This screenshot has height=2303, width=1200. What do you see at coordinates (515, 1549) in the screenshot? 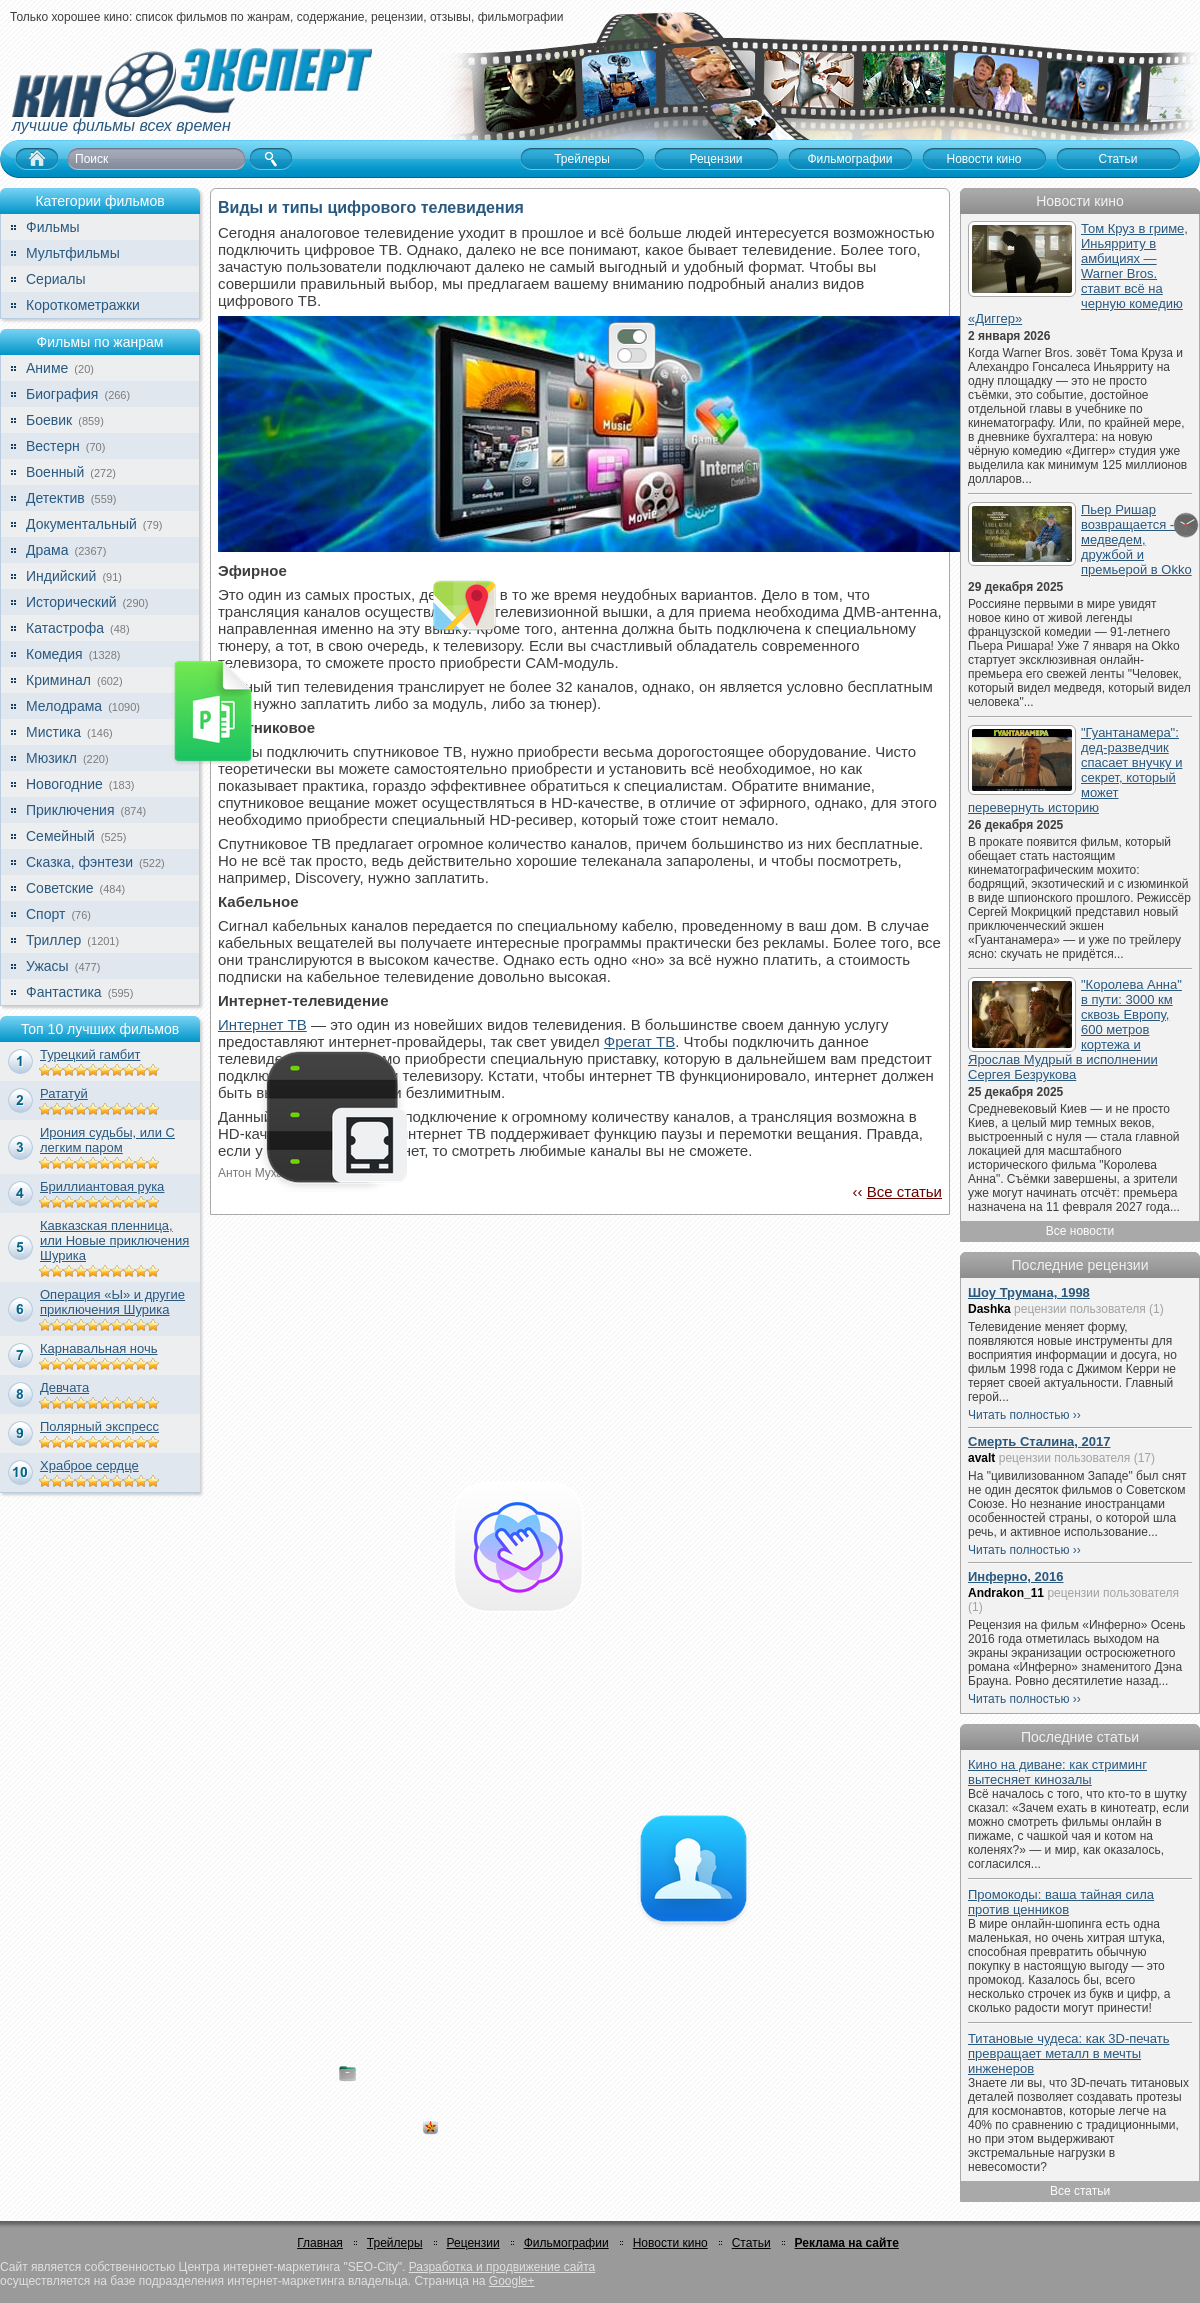
I see `open Gluon Scene Builder application` at bounding box center [515, 1549].